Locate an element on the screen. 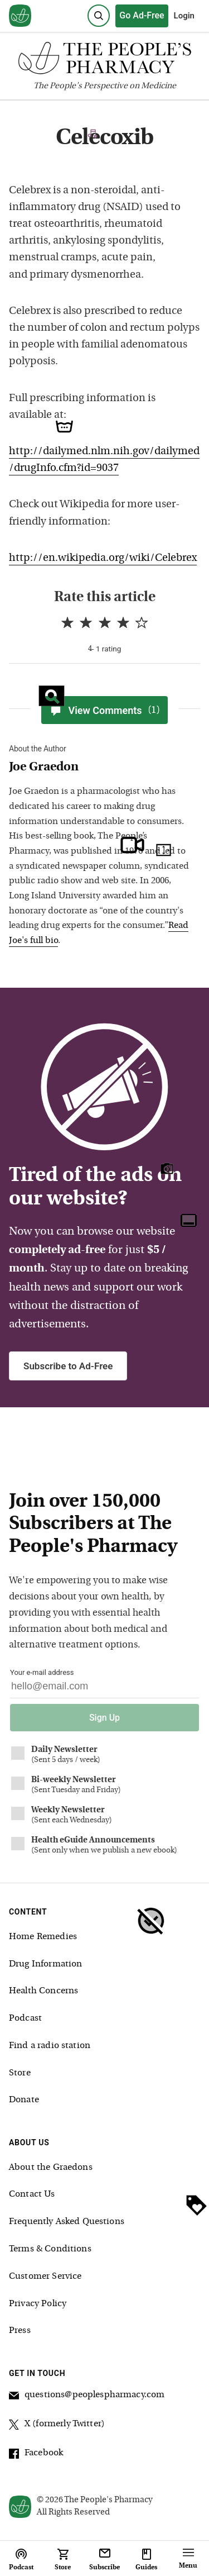  adjust display overscan or screen boundaries is located at coordinates (163, 850).